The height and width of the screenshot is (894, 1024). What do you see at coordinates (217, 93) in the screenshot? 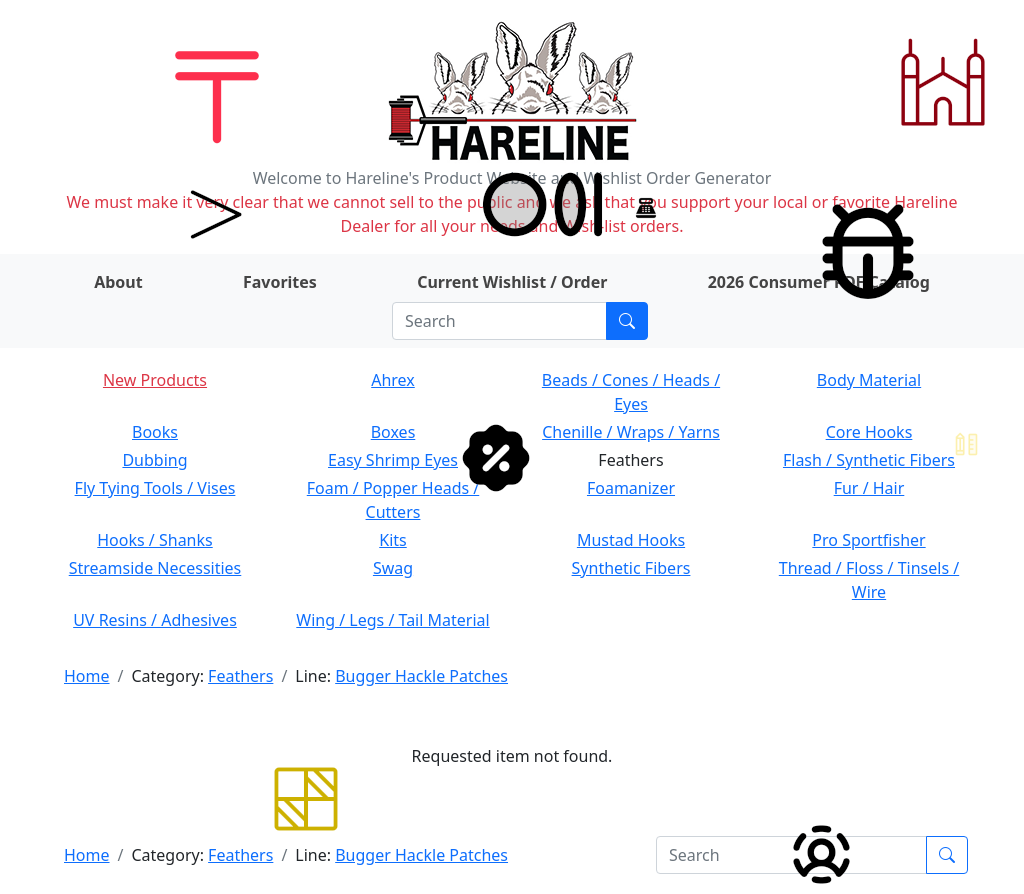
I see `display prices in kazakhstani tenge` at bounding box center [217, 93].